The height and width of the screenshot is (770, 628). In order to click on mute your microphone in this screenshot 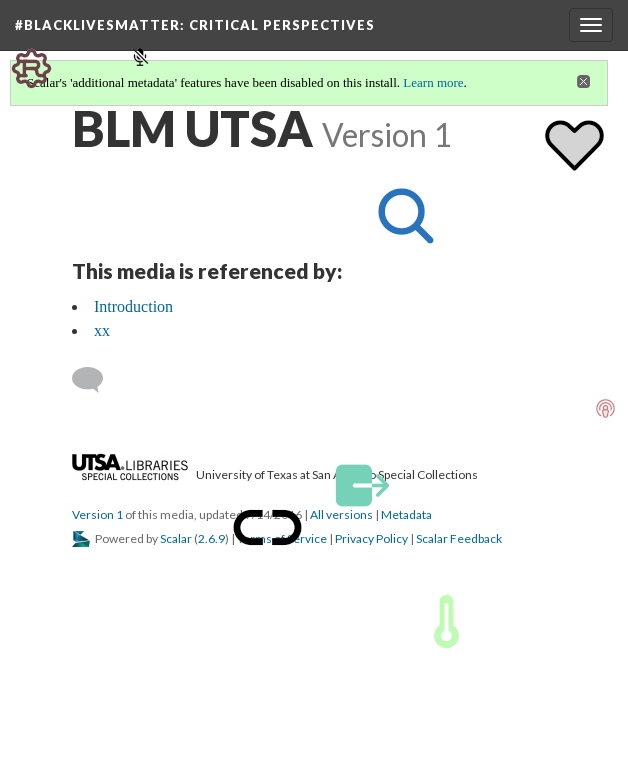, I will do `click(140, 57)`.